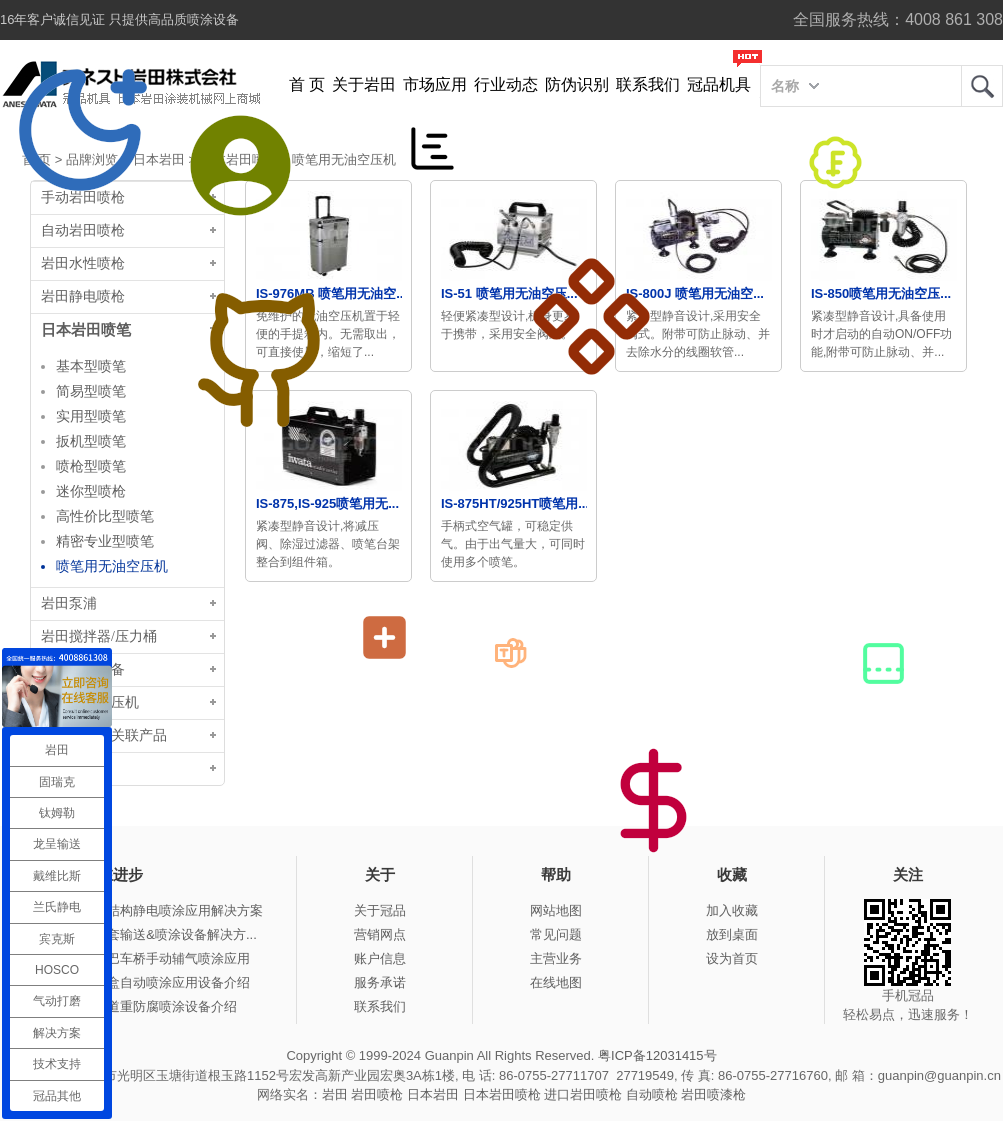 This screenshot has width=1003, height=1121. Describe the element at coordinates (653, 800) in the screenshot. I see `view account balance or financial information` at that location.